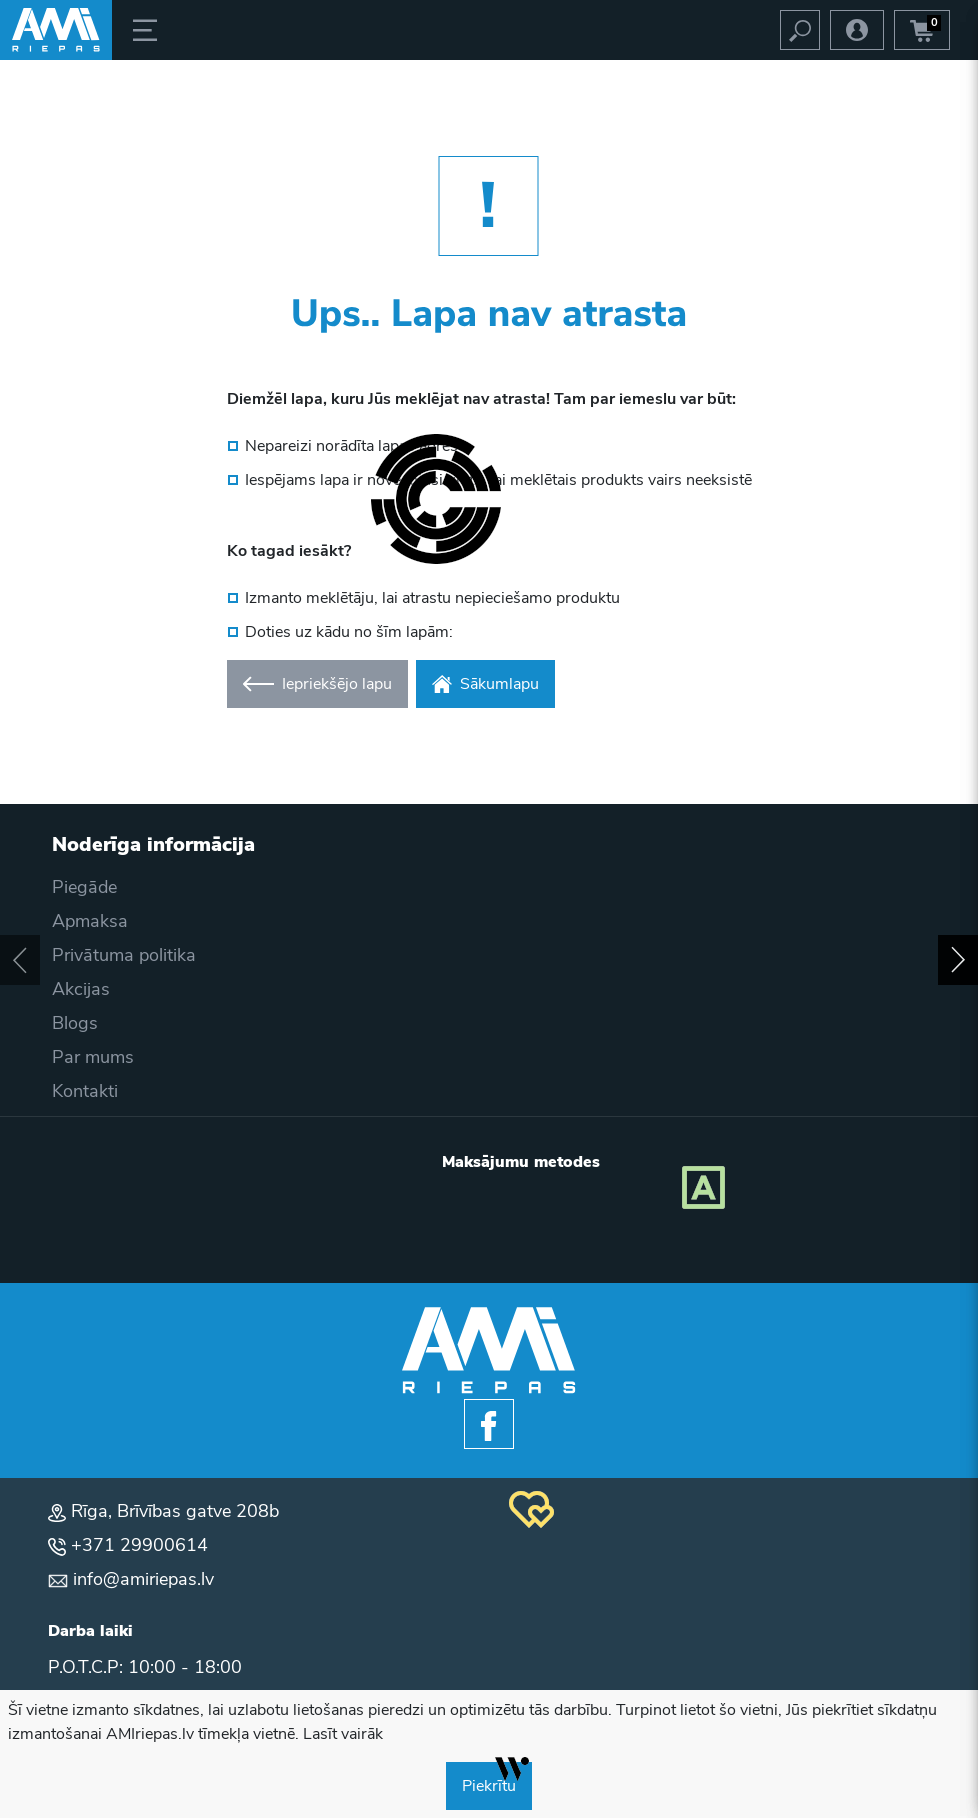 The width and height of the screenshot is (978, 1818). What do you see at coordinates (512, 1769) in the screenshot?
I see `open the Wantedly app` at bounding box center [512, 1769].